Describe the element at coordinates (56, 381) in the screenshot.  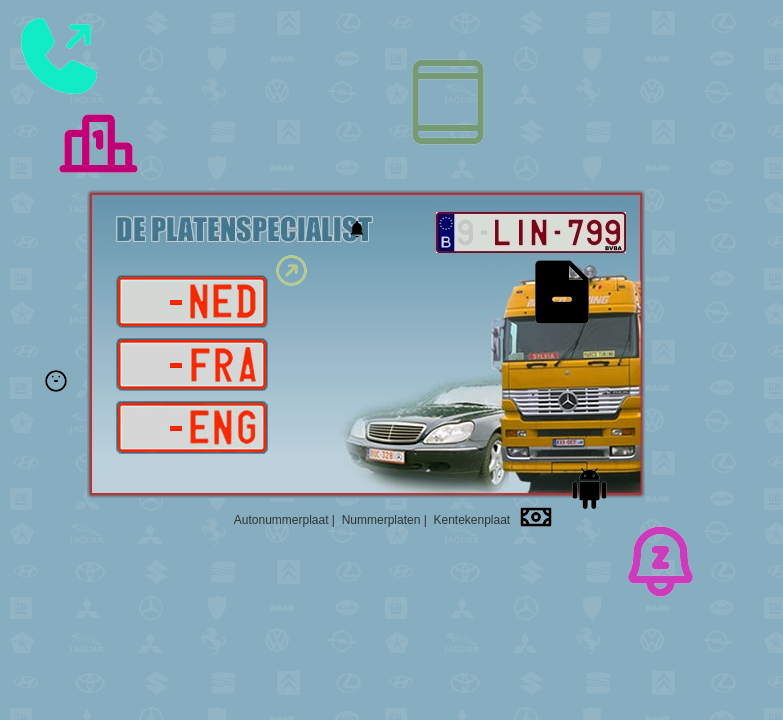
I see `indicates looking up or searching for information` at that location.